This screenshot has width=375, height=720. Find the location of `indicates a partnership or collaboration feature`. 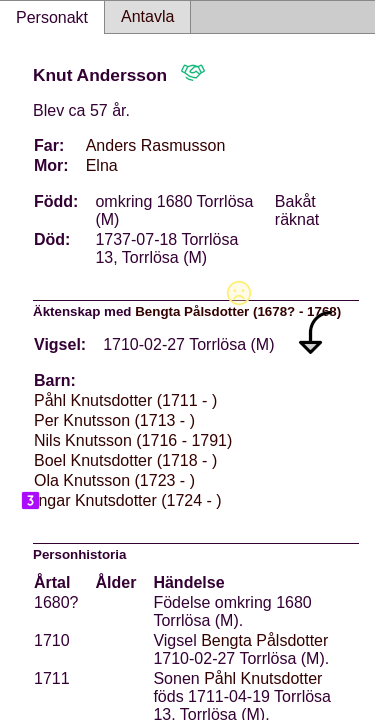

indicates a partnership or collaboration feature is located at coordinates (193, 72).